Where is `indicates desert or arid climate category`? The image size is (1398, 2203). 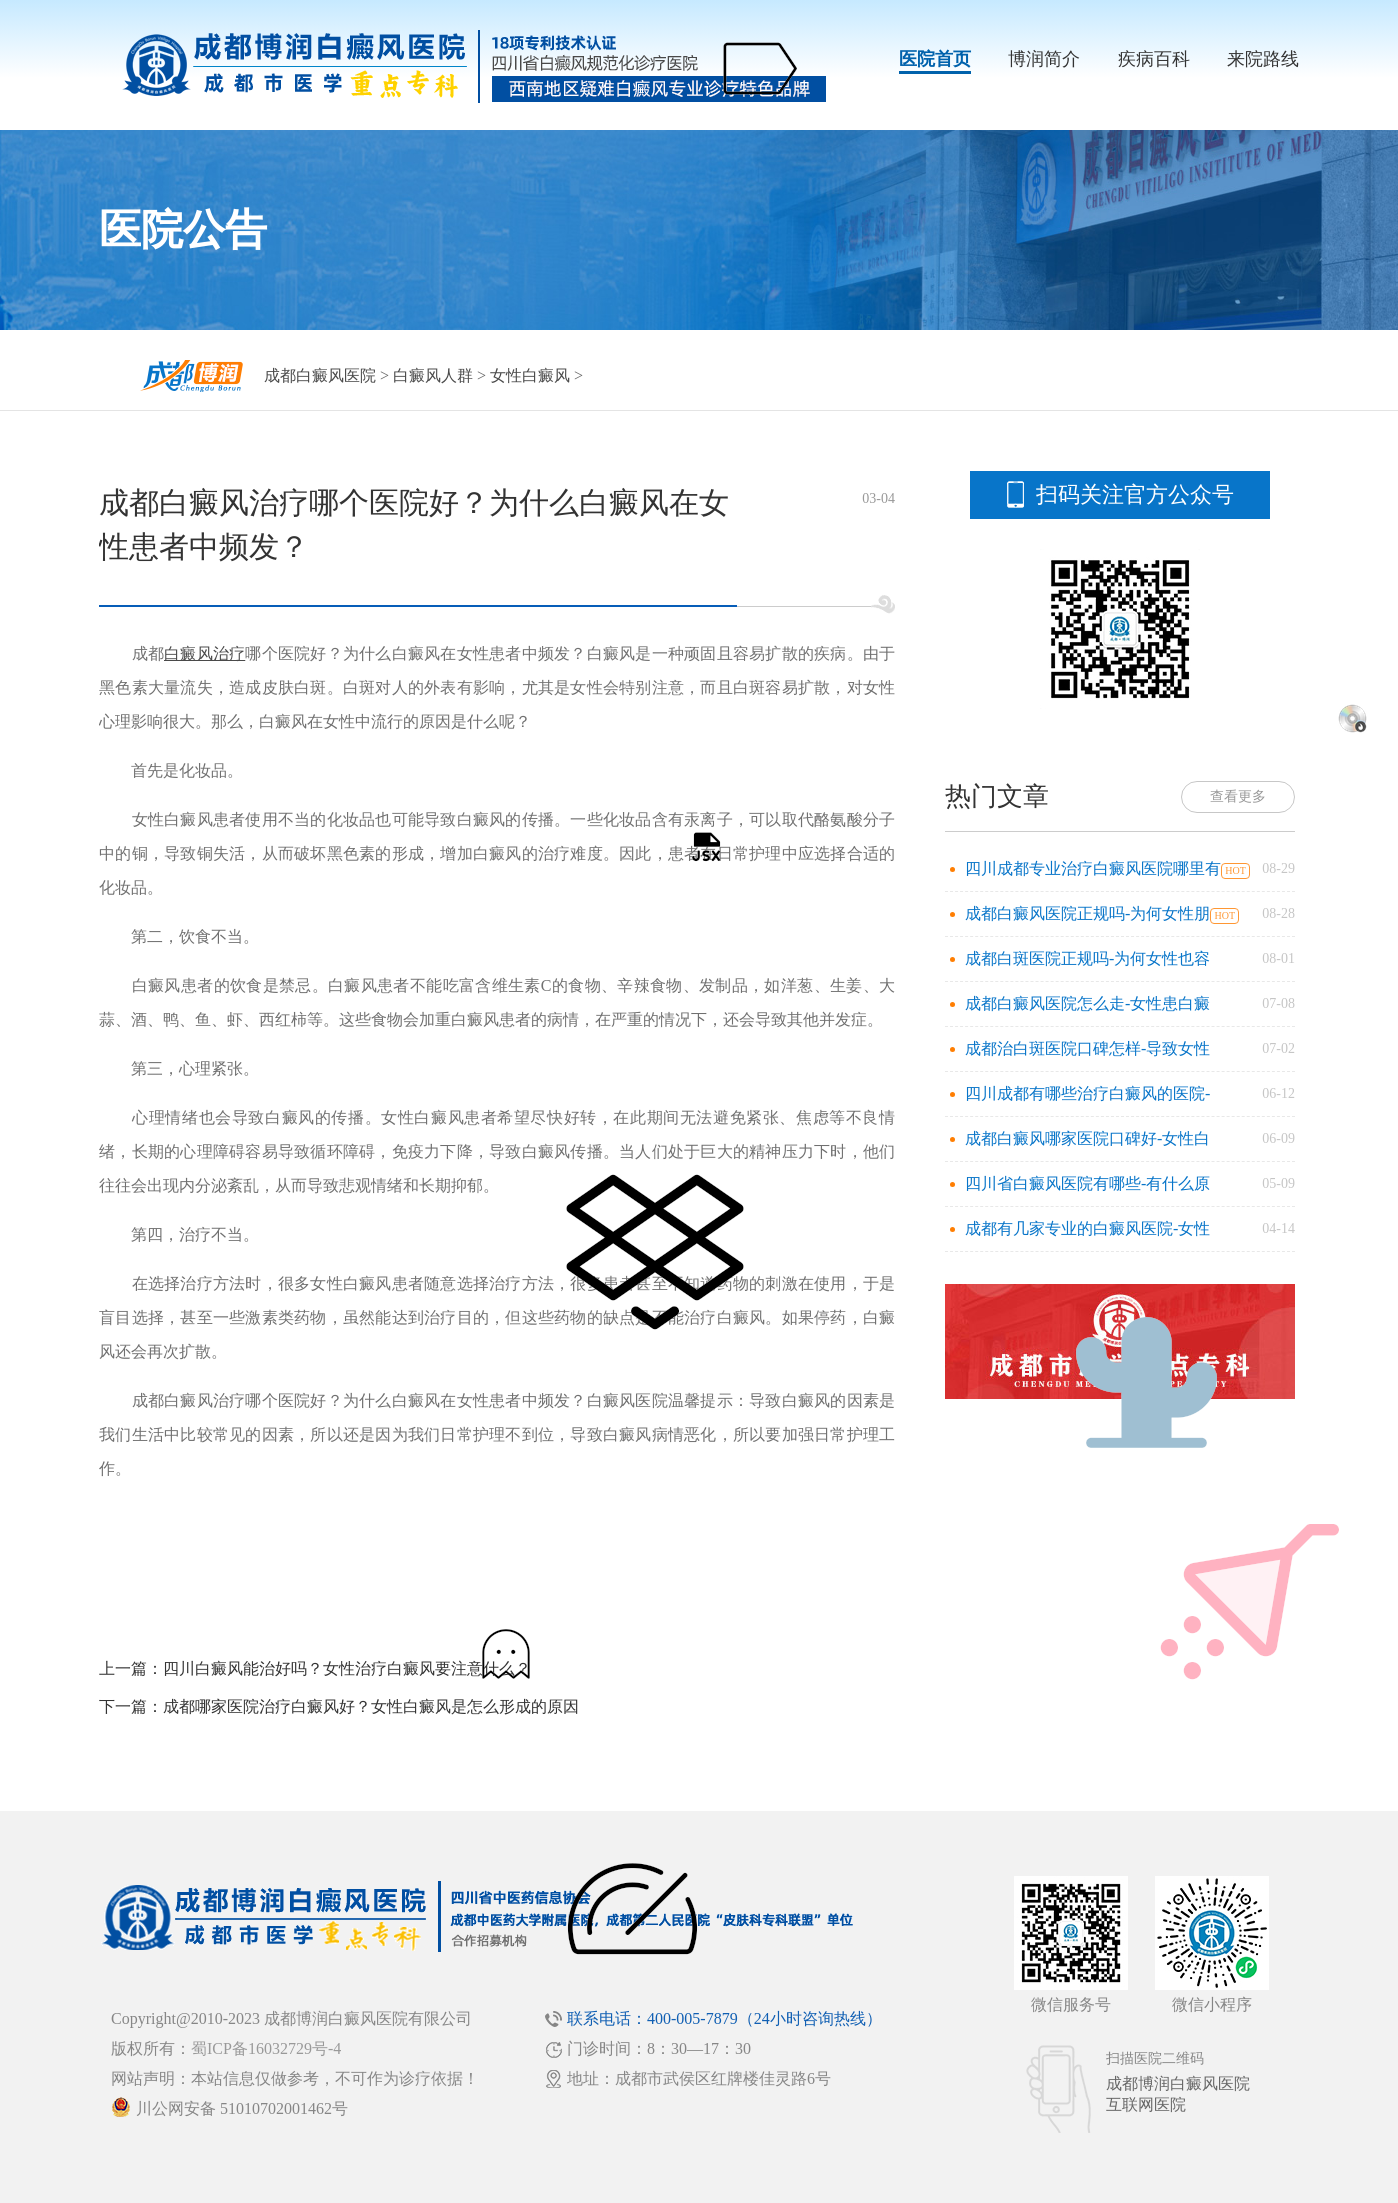
indicates desert or arid climate category is located at coordinates (1146, 1387).